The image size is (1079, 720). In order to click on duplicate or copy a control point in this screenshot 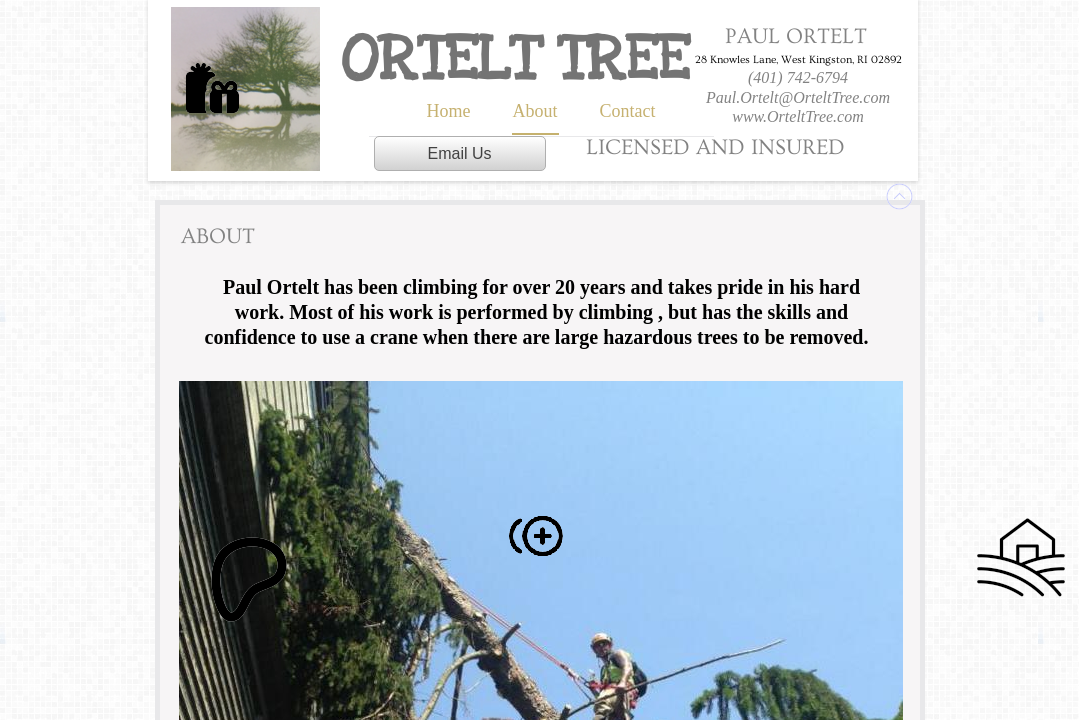, I will do `click(536, 536)`.